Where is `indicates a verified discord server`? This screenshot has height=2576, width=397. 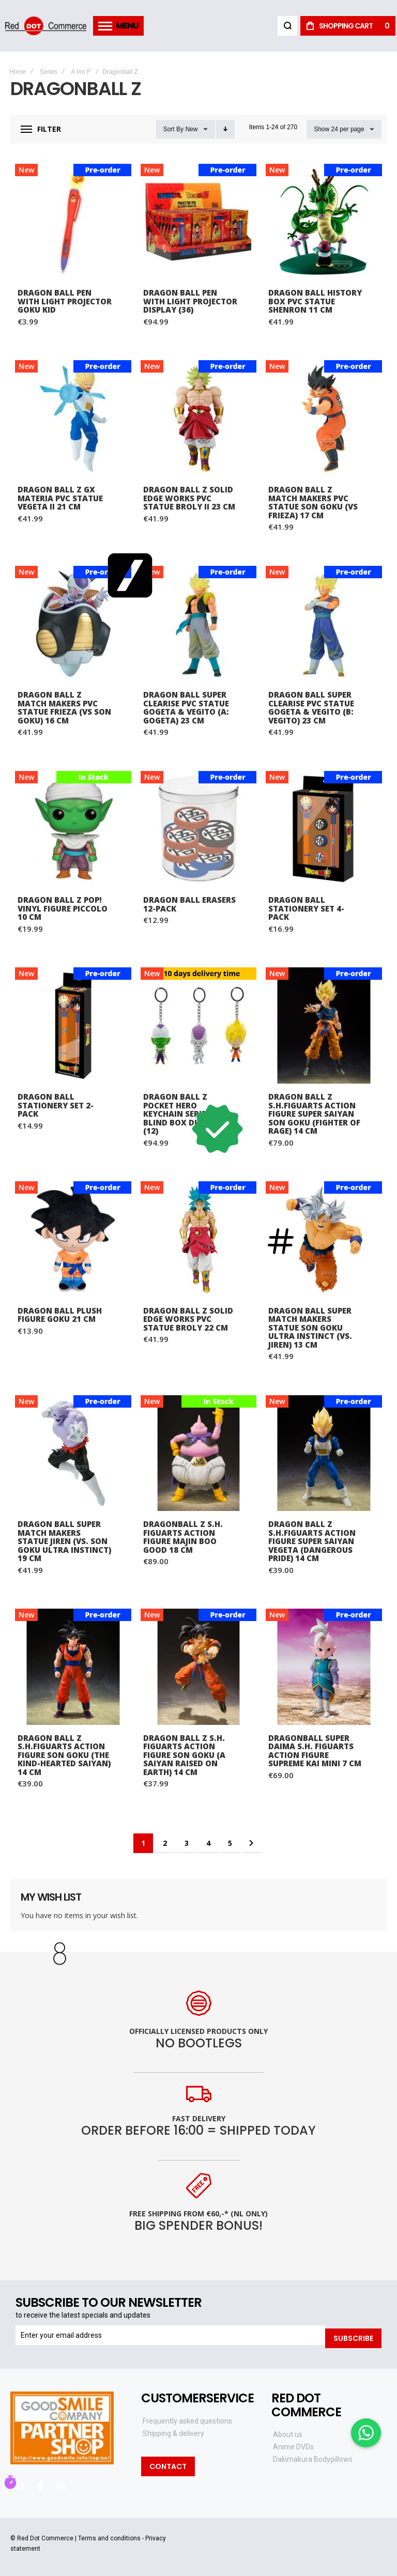 indicates a verified discord server is located at coordinates (217, 1129).